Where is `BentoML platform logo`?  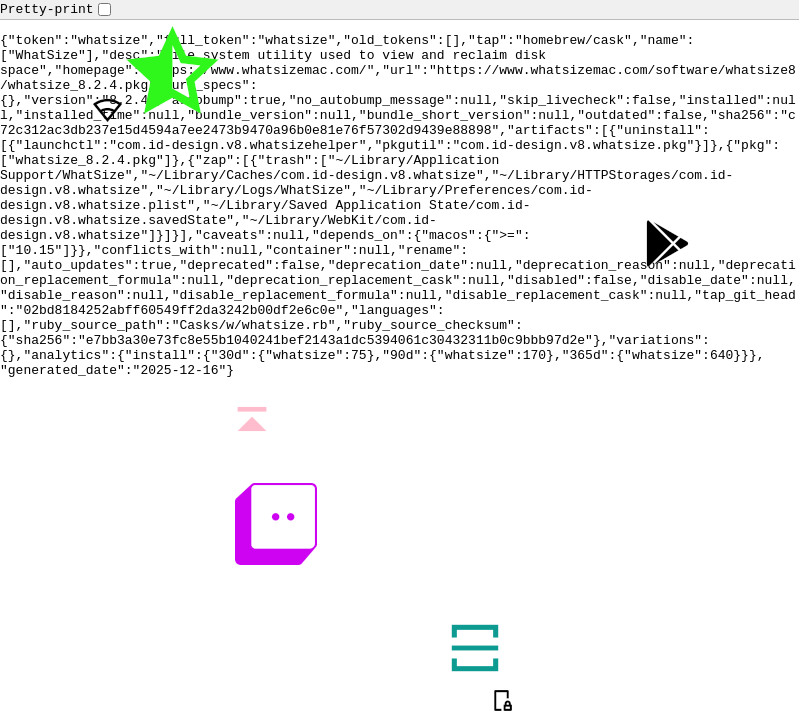
BentoML platform logo is located at coordinates (276, 524).